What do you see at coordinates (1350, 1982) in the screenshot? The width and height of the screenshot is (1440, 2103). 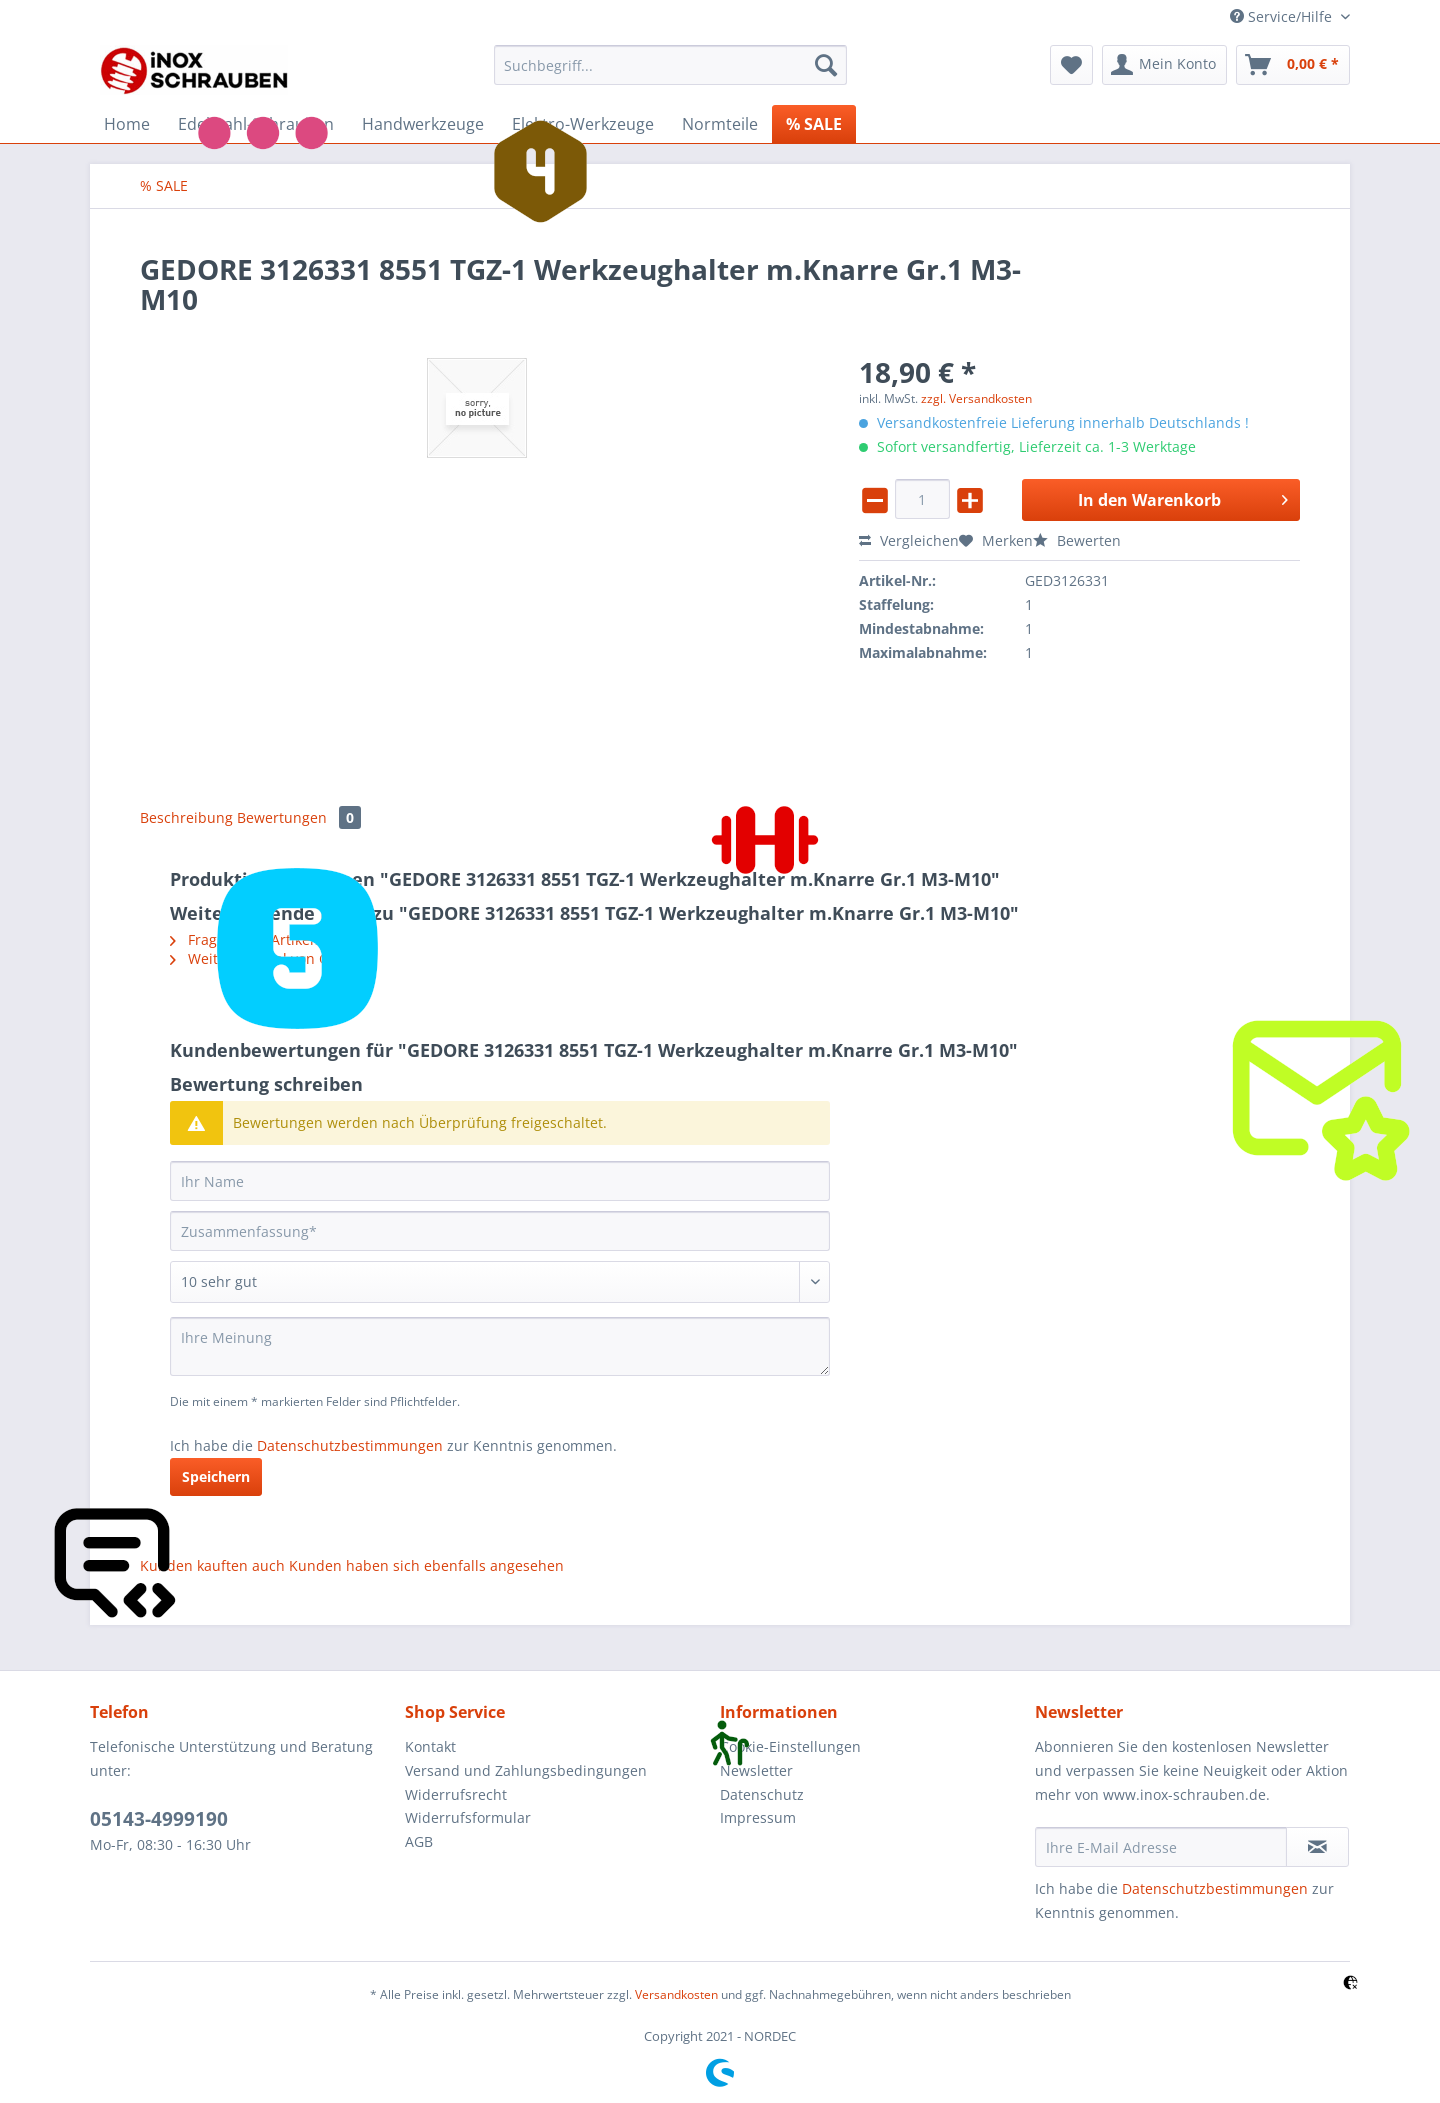 I see `no internet connection` at bounding box center [1350, 1982].